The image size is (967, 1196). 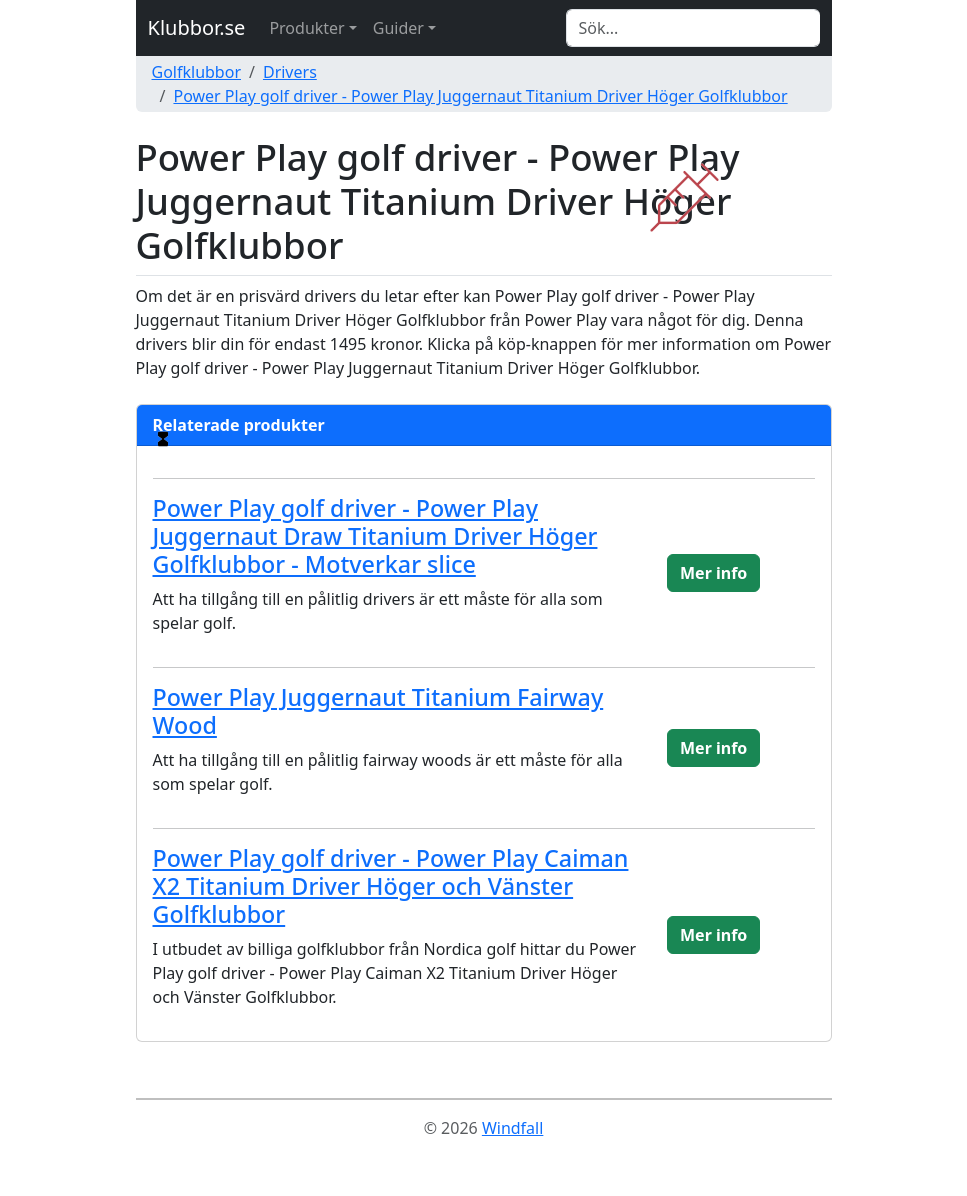 I want to click on access vaccination or immunization records, so click(x=684, y=197).